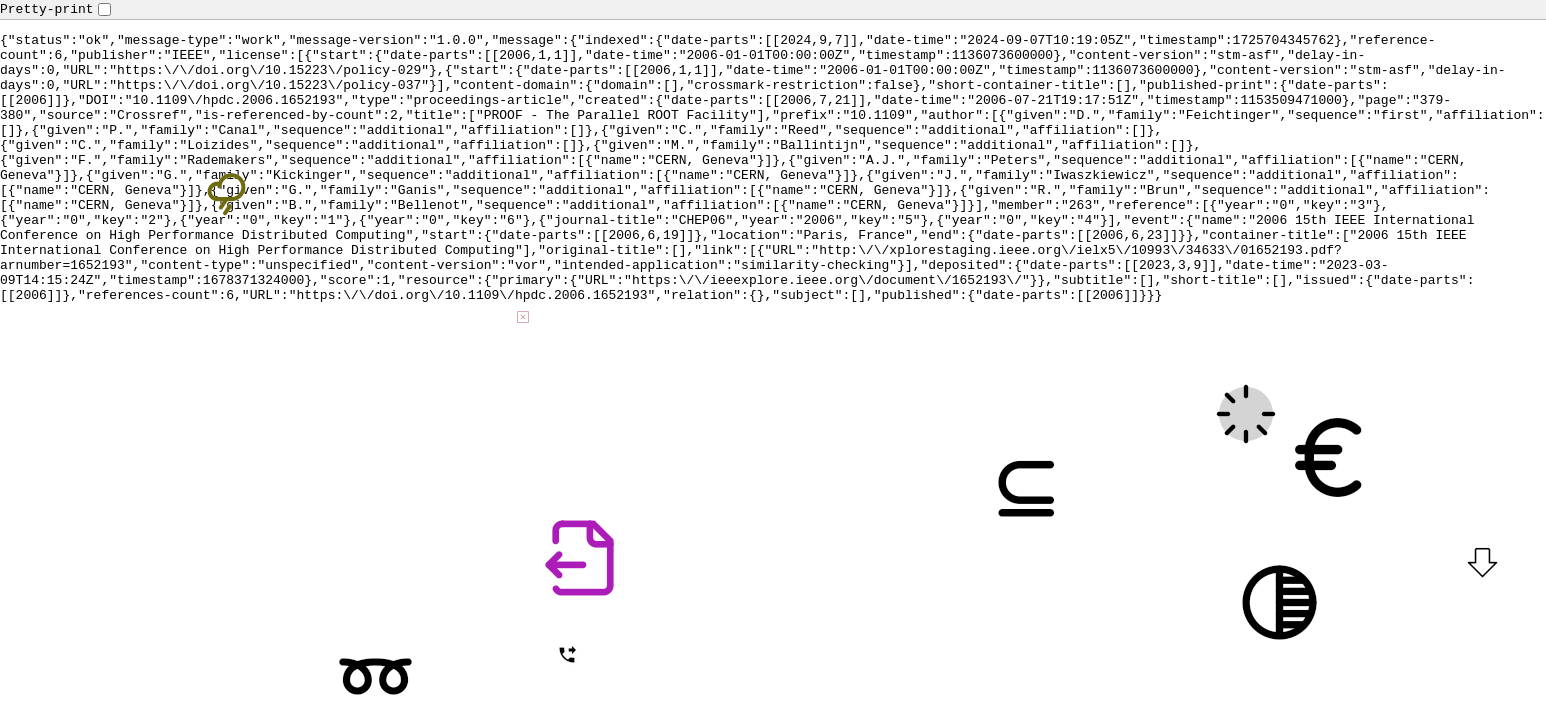 This screenshot has width=1546, height=720. What do you see at coordinates (1027, 487) in the screenshot?
I see `indicates a subset relationship in mathematical notation` at bounding box center [1027, 487].